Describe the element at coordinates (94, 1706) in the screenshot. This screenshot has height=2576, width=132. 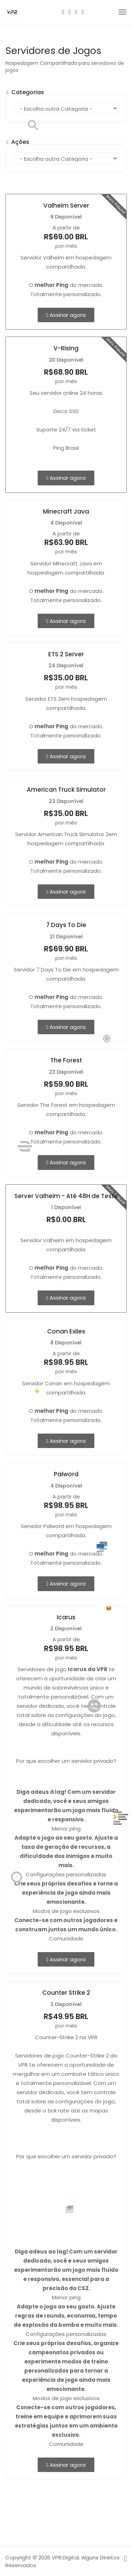
I see `indicates uncertain or neutral status` at that location.